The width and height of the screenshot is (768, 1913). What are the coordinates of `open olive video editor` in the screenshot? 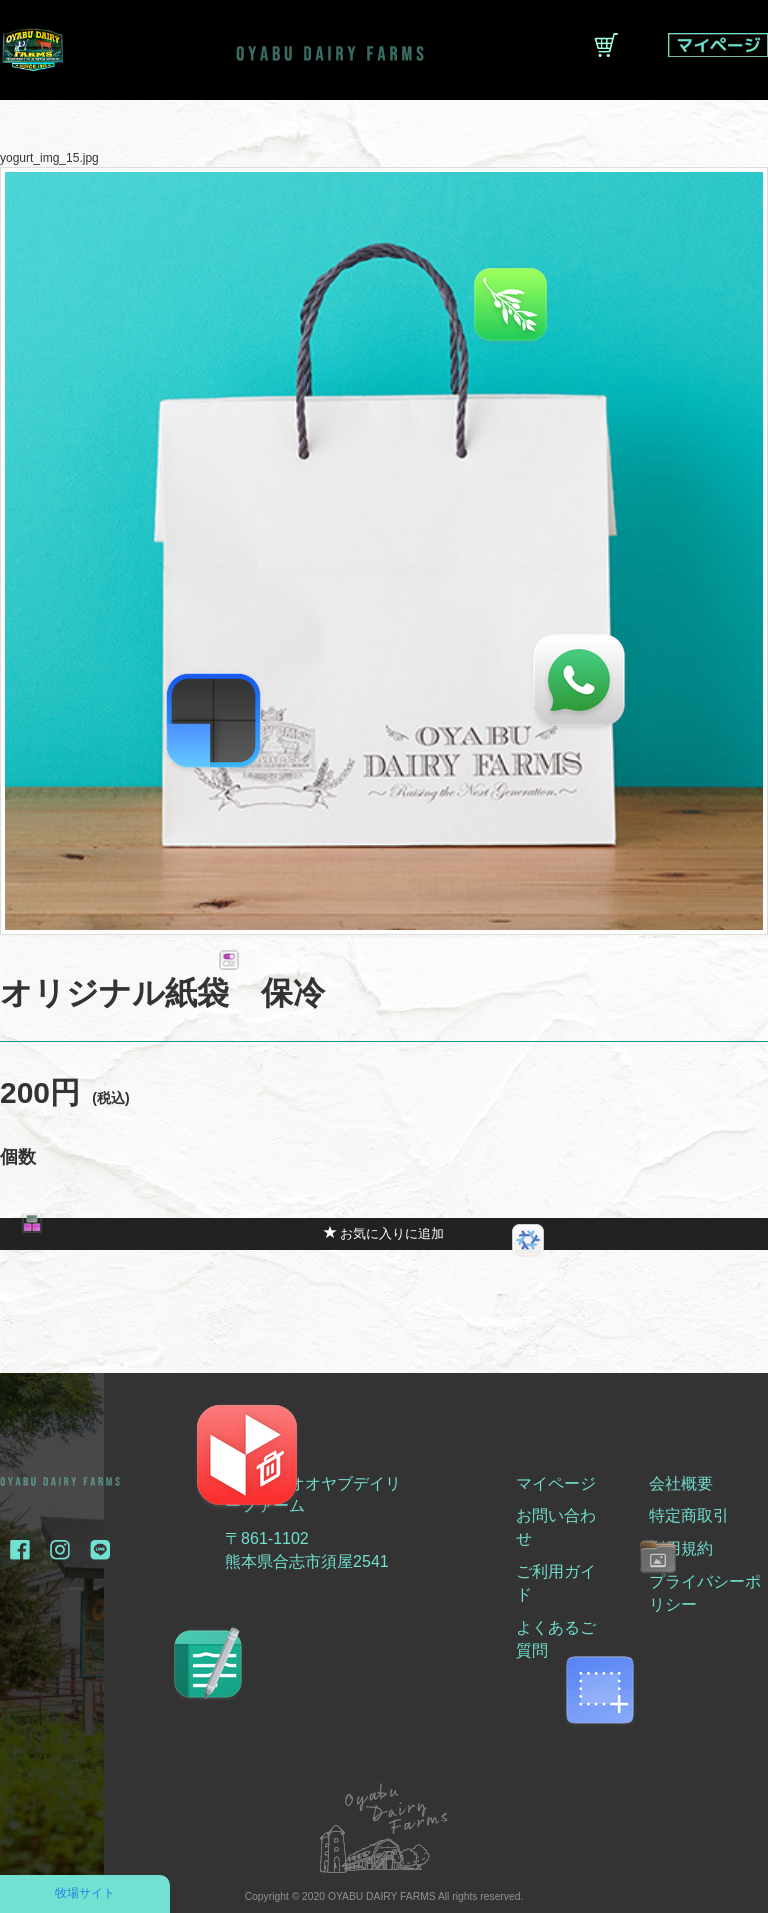 It's located at (510, 304).